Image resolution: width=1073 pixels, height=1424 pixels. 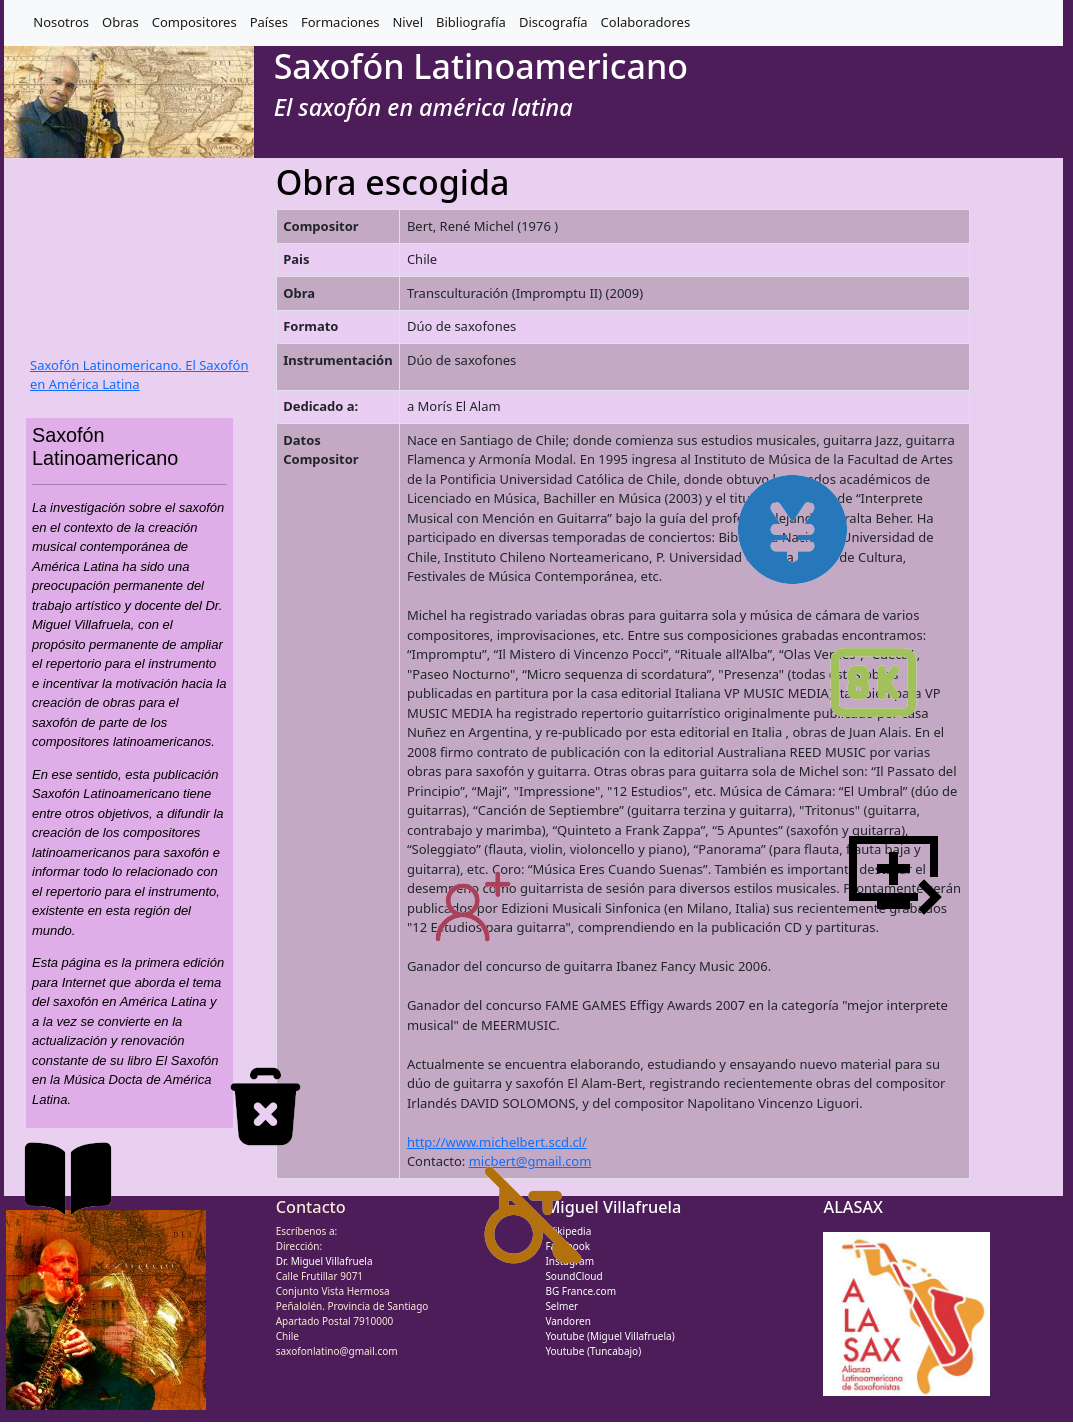 I want to click on add current media to play next in queue, so click(x=893, y=872).